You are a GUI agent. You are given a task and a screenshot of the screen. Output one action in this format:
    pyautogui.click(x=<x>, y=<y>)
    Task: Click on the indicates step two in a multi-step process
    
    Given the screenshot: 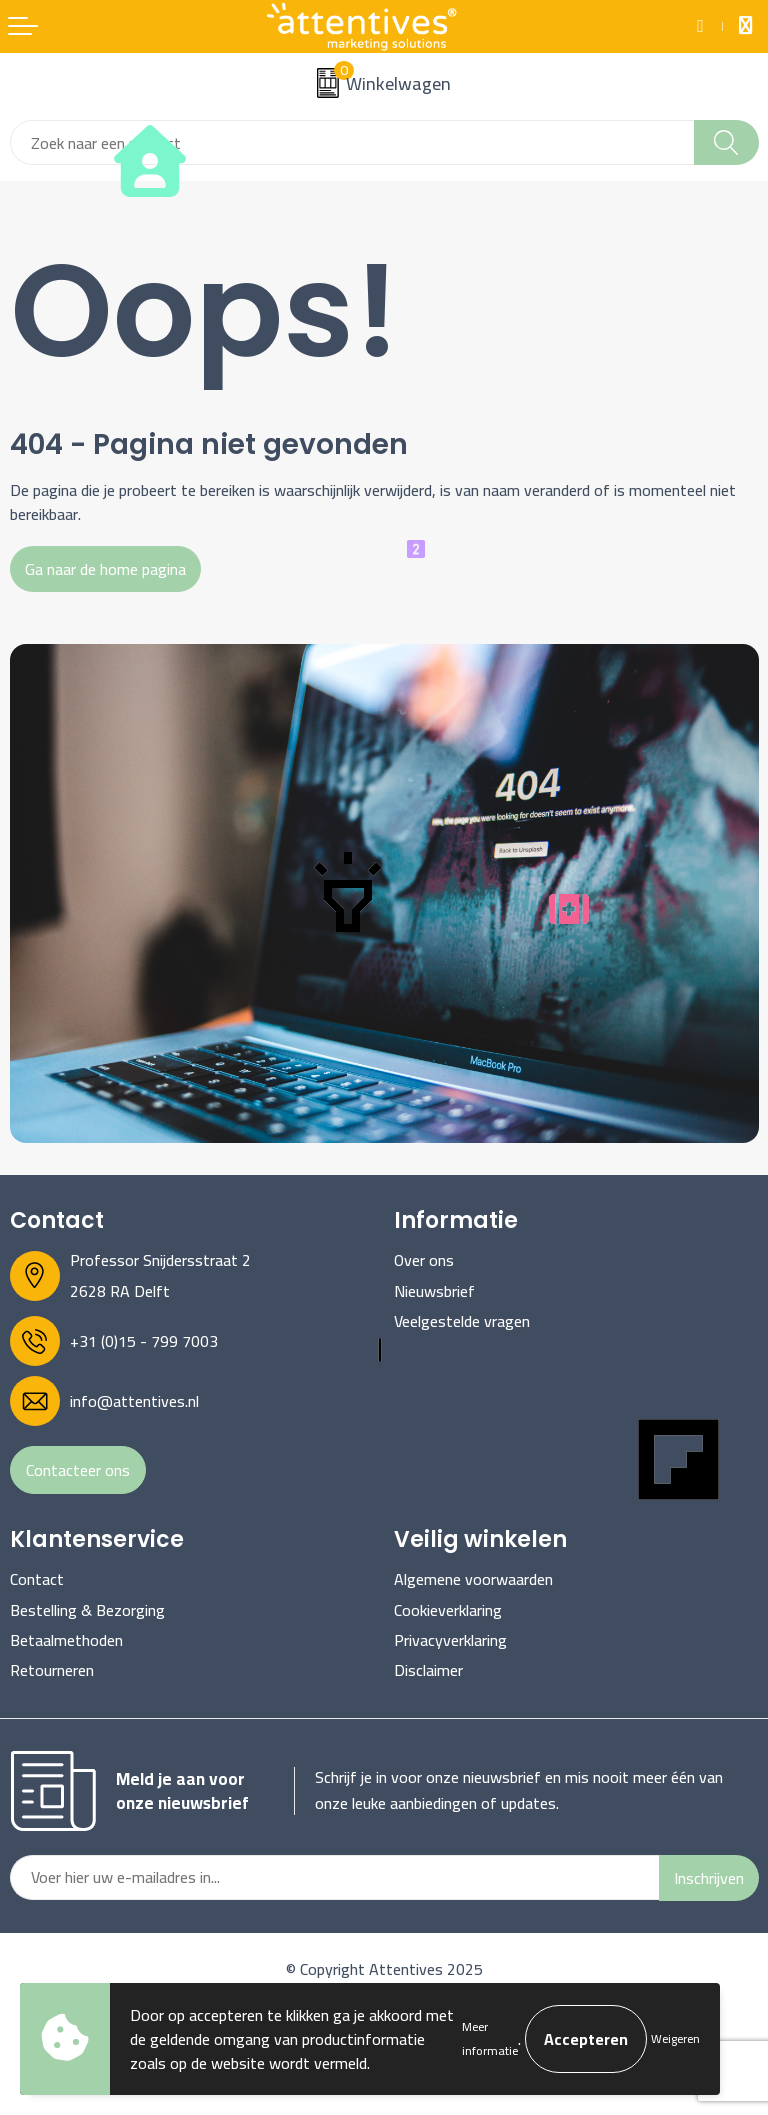 What is the action you would take?
    pyautogui.click(x=416, y=549)
    